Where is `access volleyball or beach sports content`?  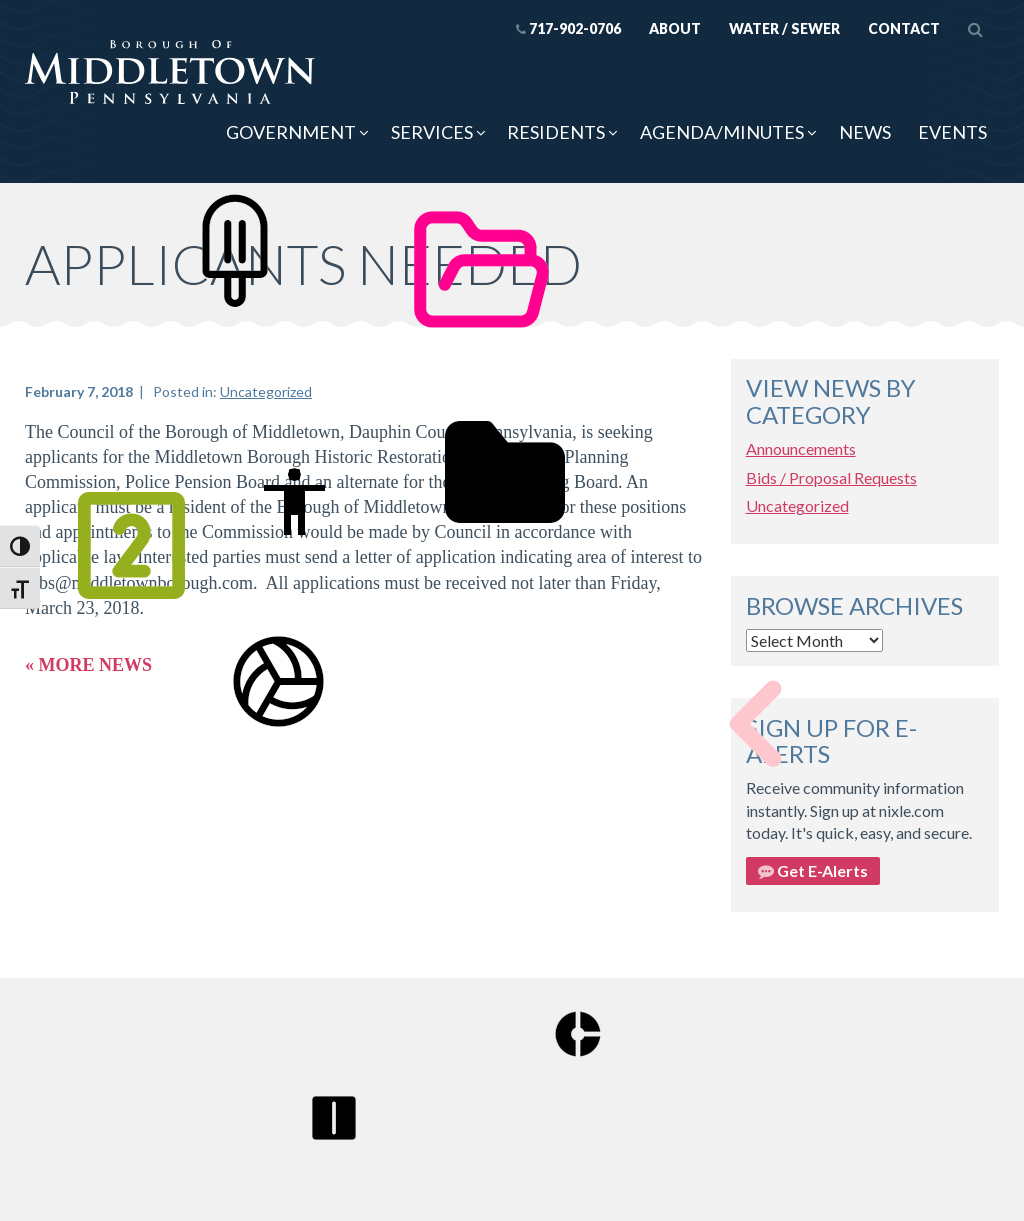 access volleyball or beach sports content is located at coordinates (278, 681).